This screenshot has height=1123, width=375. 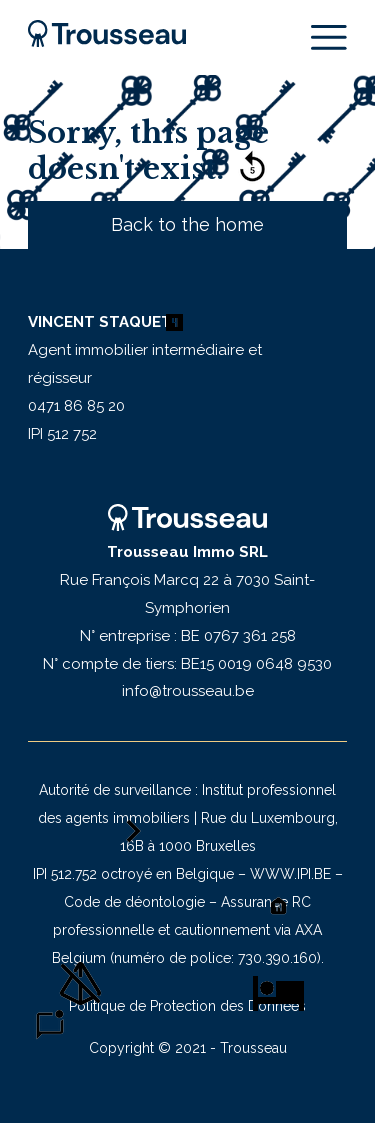 What do you see at coordinates (252, 167) in the screenshot?
I see `skip back 5 seconds in playback` at bounding box center [252, 167].